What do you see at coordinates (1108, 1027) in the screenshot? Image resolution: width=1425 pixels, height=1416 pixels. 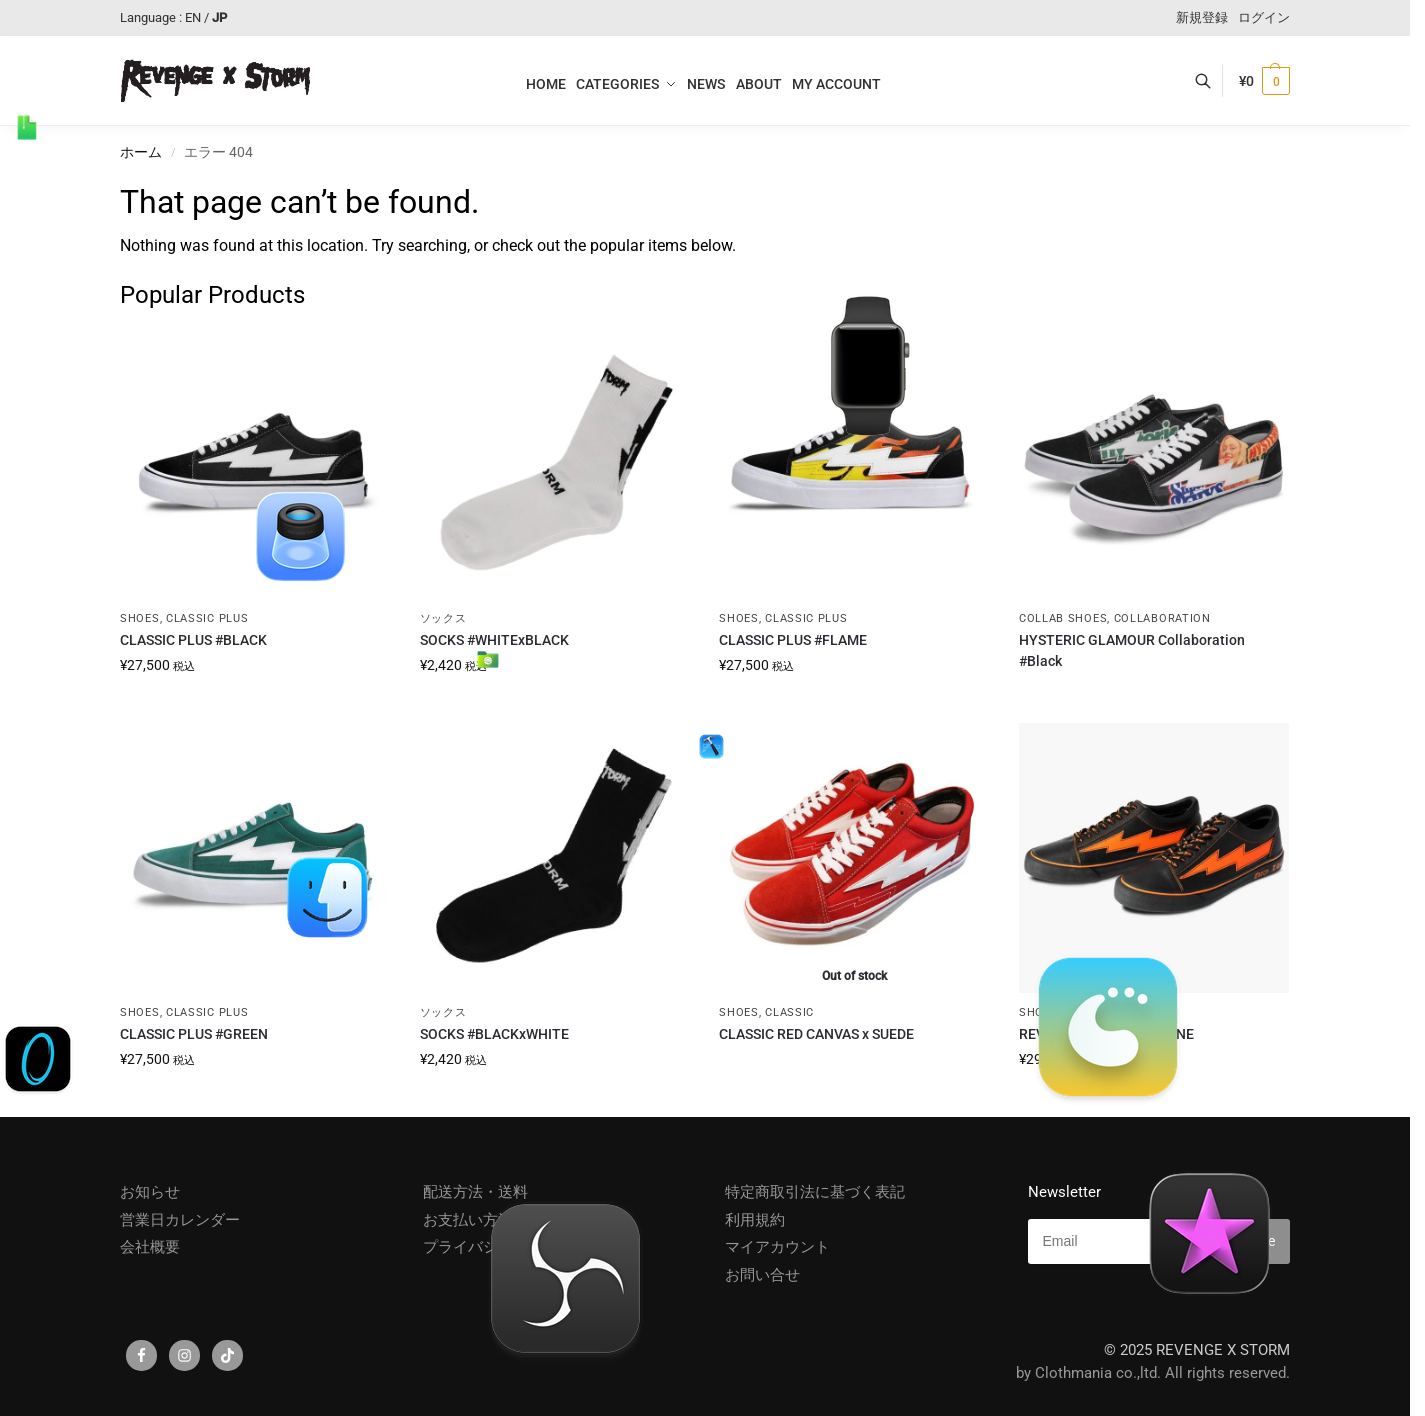 I see `open the plasma desktop environment app` at bounding box center [1108, 1027].